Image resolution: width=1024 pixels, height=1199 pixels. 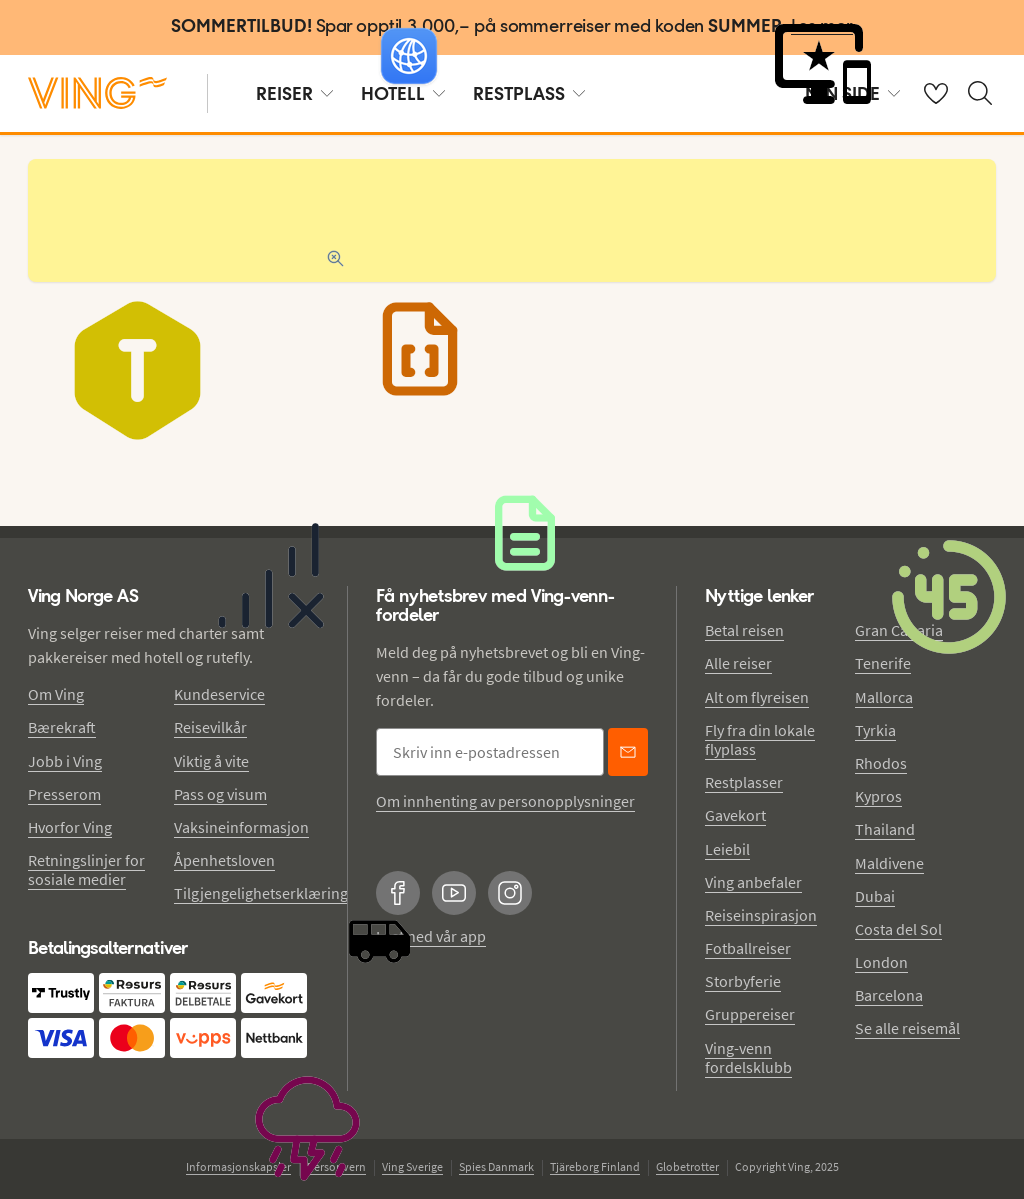 I want to click on set a 45-minute timer or duration, so click(x=949, y=597).